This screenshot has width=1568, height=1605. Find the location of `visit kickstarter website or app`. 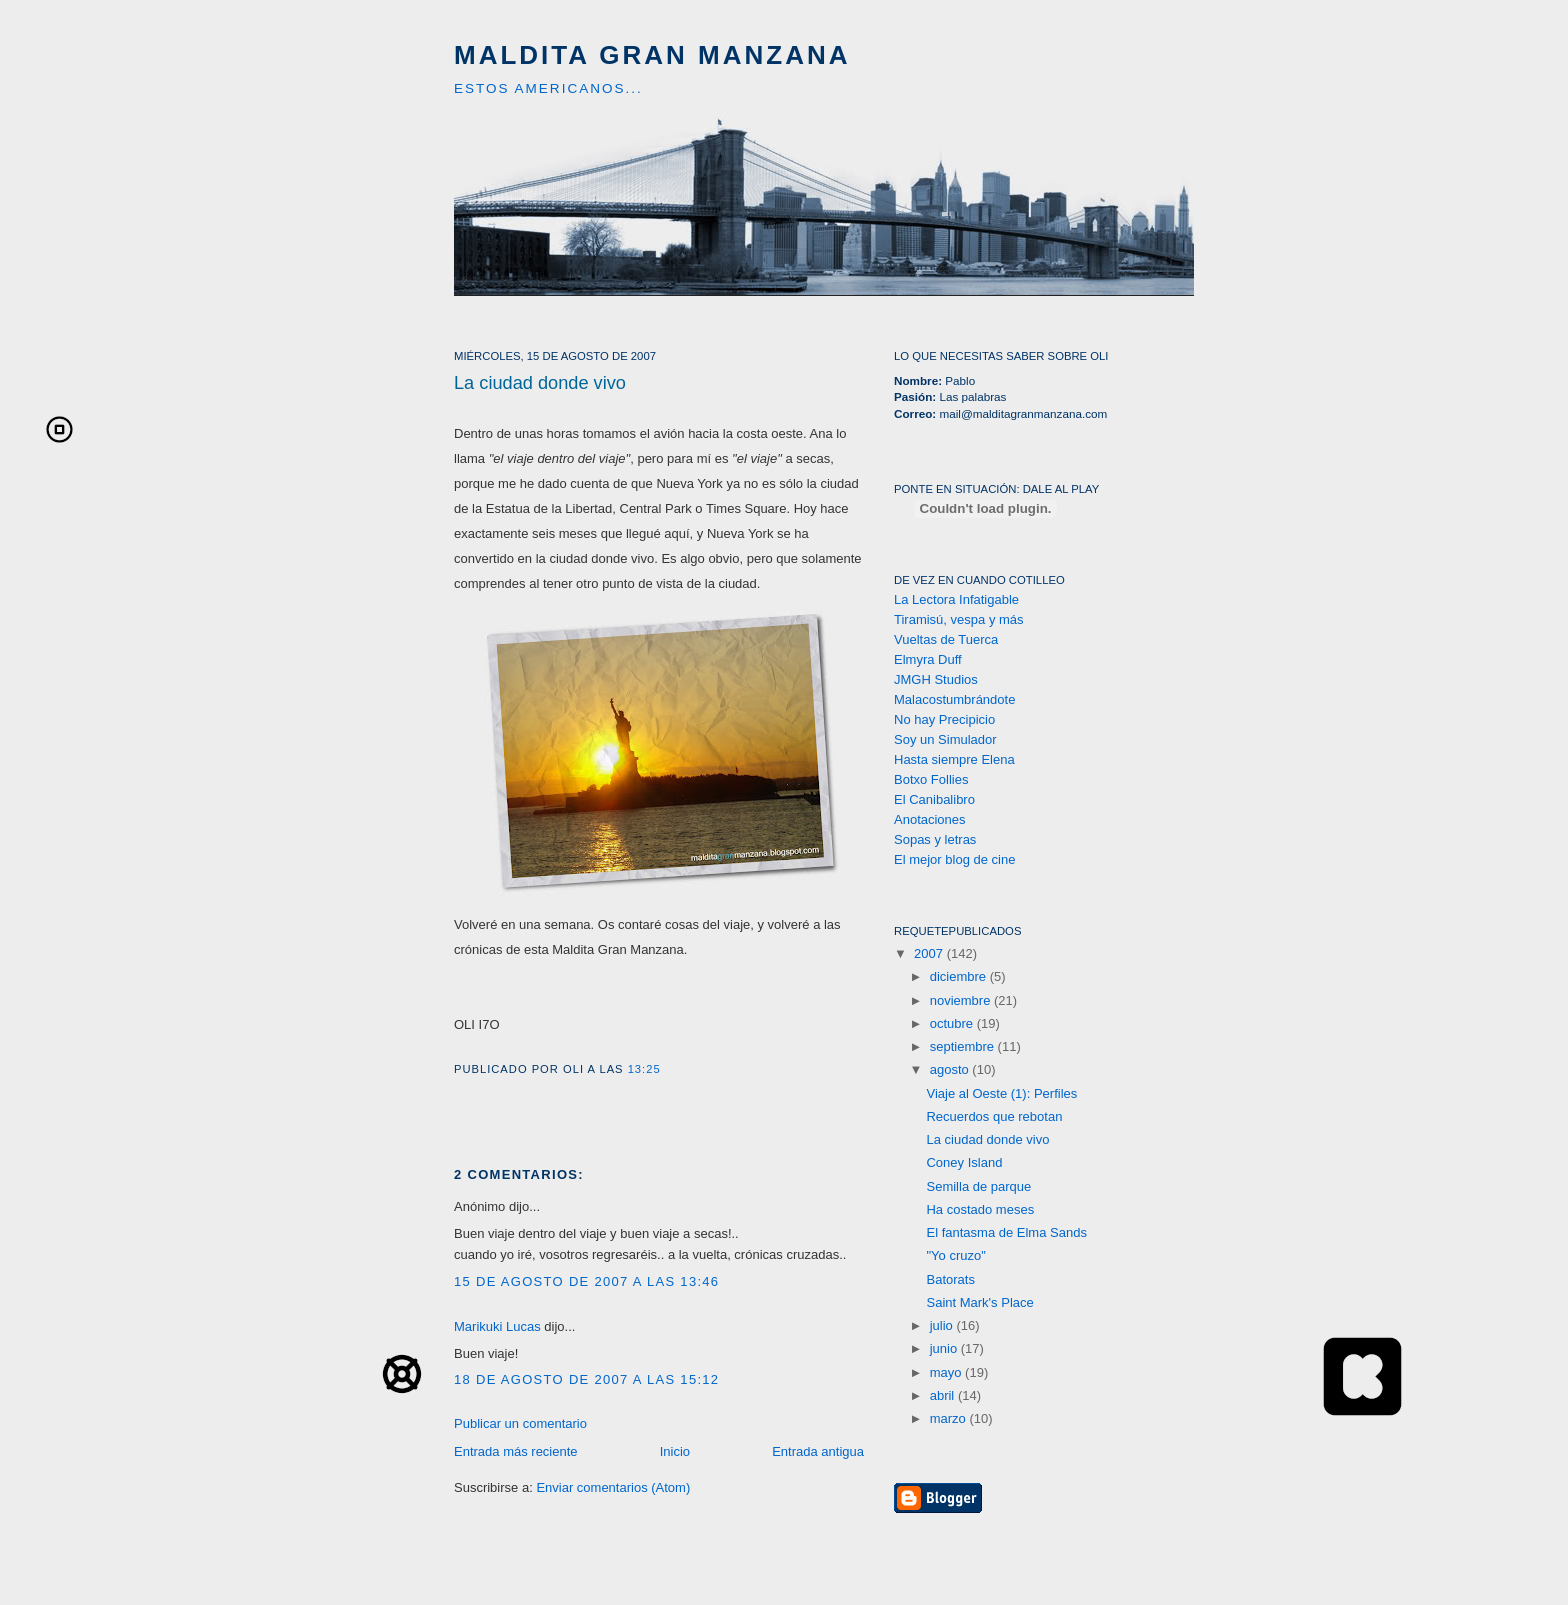

visit kickstarter website or app is located at coordinates (1362, 1376).